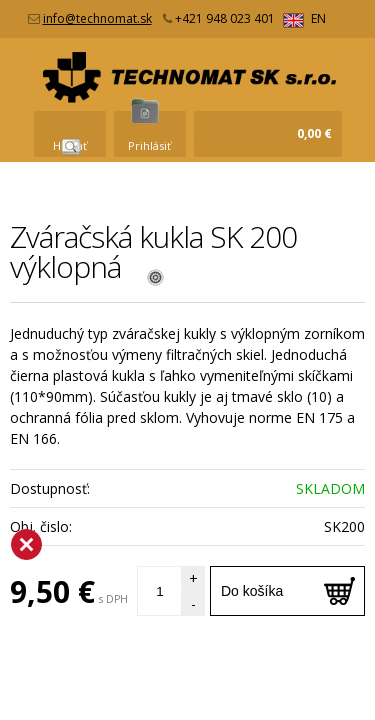 The width and height of the screenshot is (375, 720). What do you see at coordinates (71, 147) in the screenshot?
I see `open eye of mate image viewer` at bounding box center [71, 147].